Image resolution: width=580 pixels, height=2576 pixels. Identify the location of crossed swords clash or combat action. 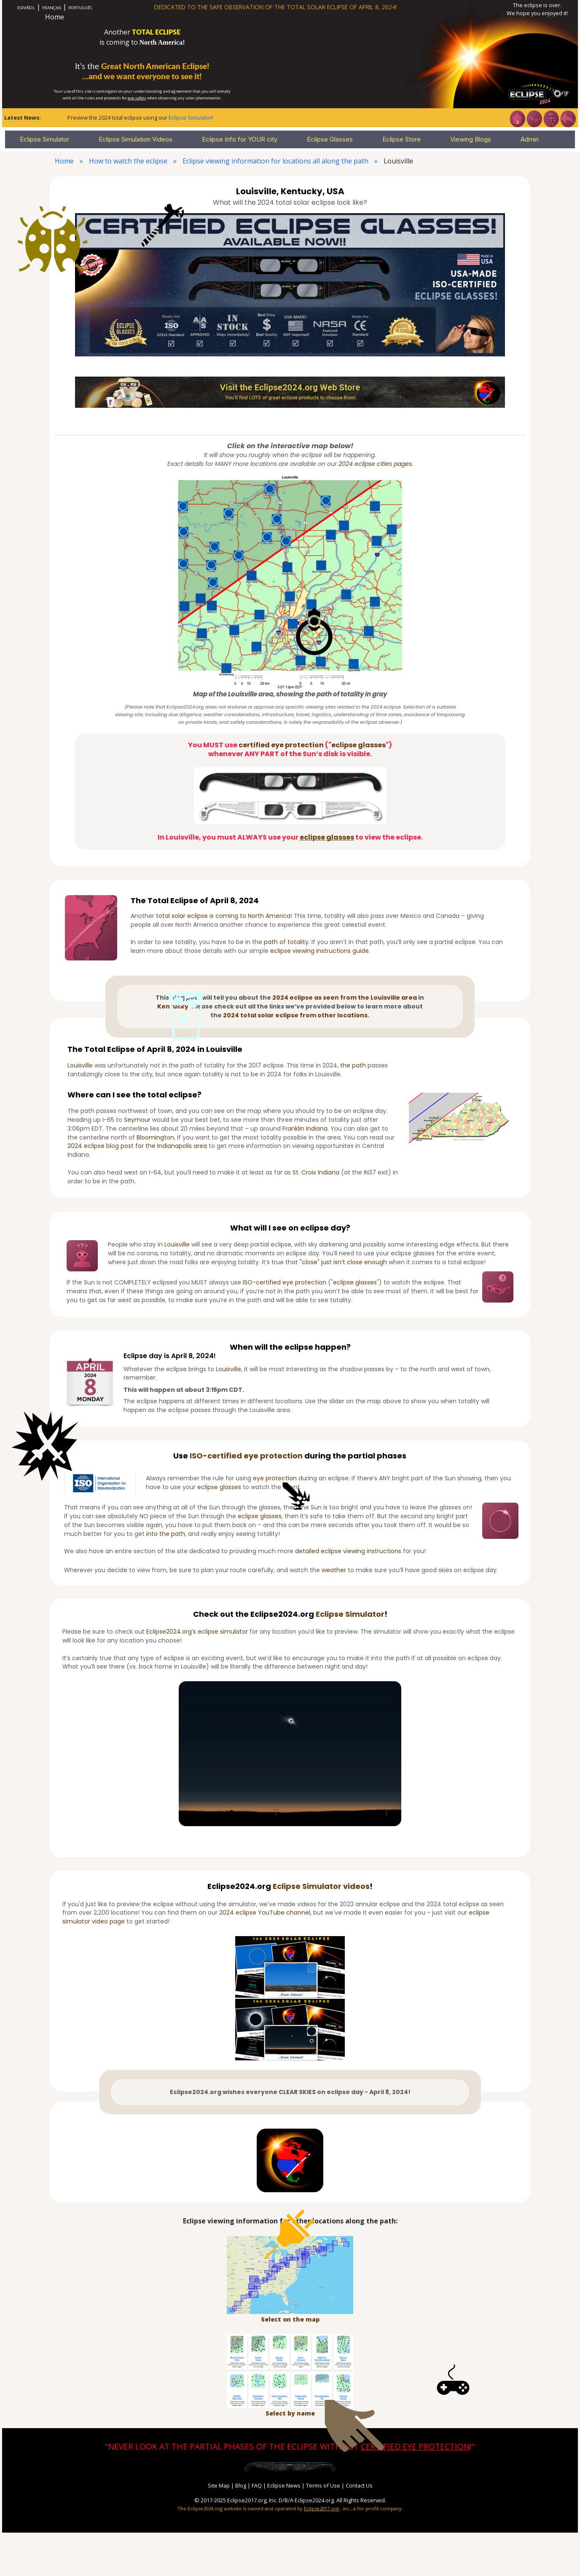
(46, 1446).